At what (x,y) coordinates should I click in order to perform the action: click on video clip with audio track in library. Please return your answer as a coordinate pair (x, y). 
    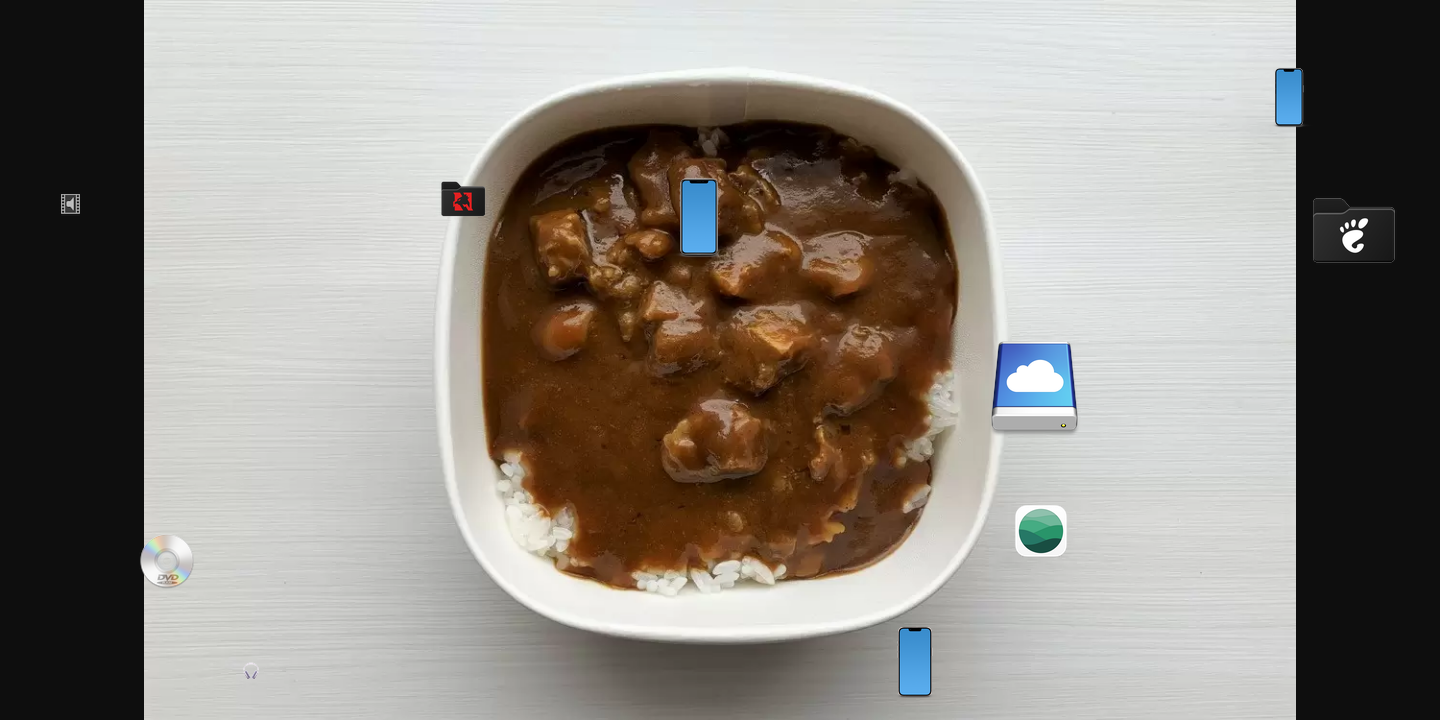
    Looking at the image, I should click on (70, 203).